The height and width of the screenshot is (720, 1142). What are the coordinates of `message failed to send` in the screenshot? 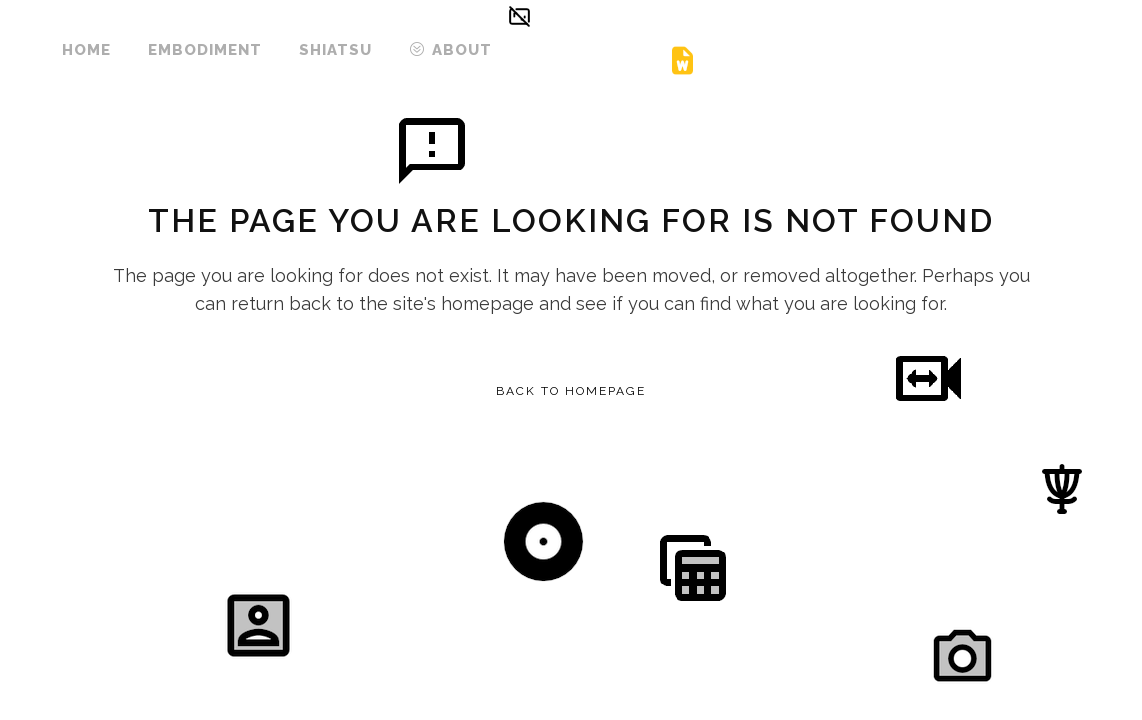 It's located at (432, 151).